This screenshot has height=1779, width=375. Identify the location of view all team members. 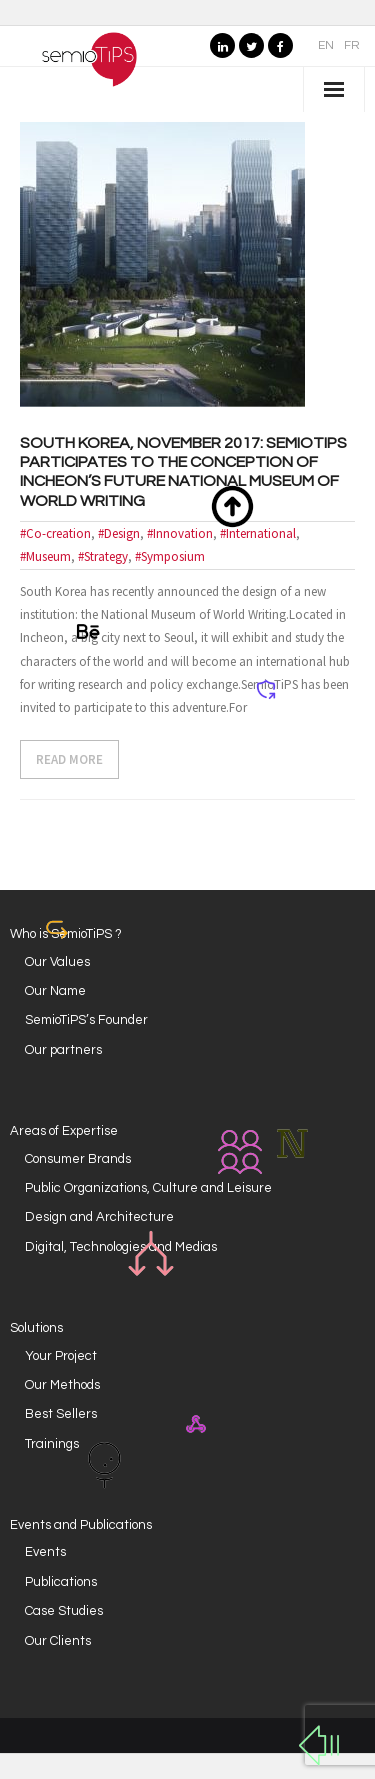
(240, 1152).